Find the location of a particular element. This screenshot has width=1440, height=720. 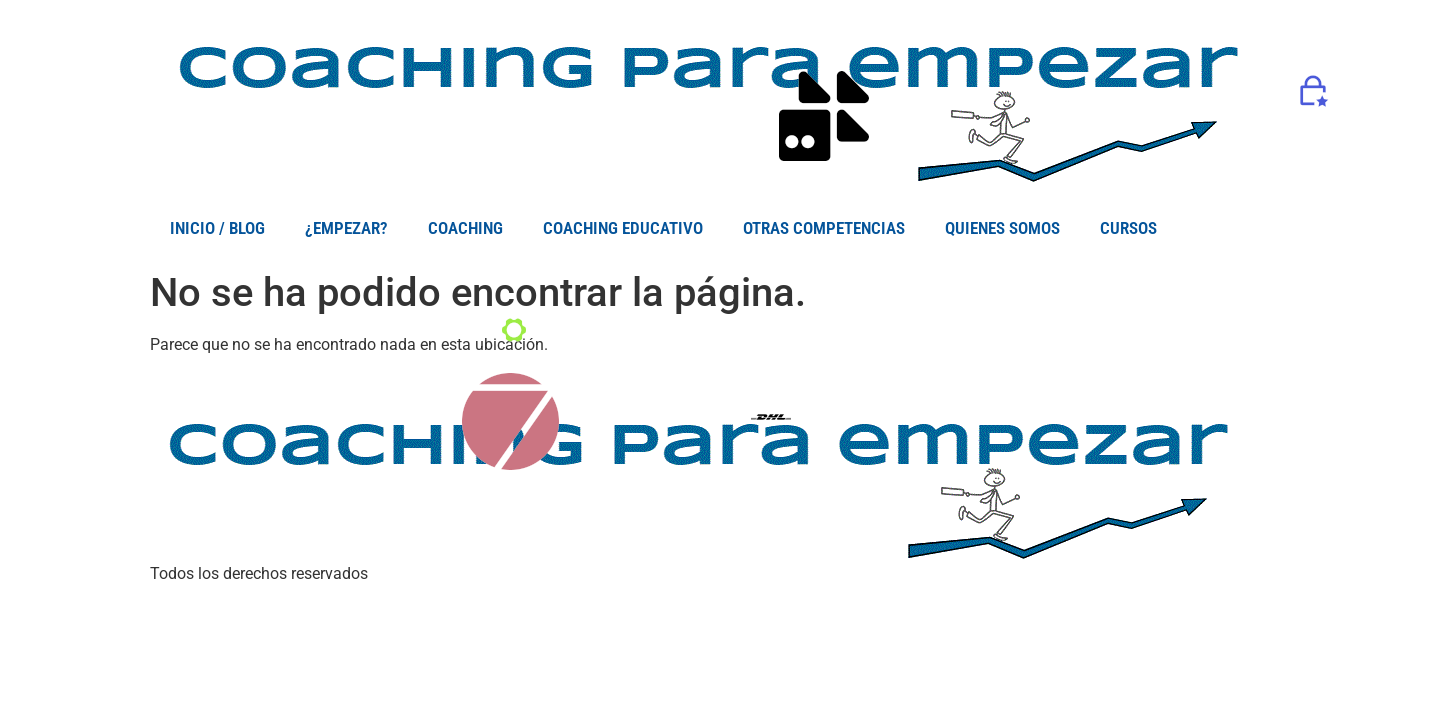

Framework computer brand logo is located at coordinates (514, 330).